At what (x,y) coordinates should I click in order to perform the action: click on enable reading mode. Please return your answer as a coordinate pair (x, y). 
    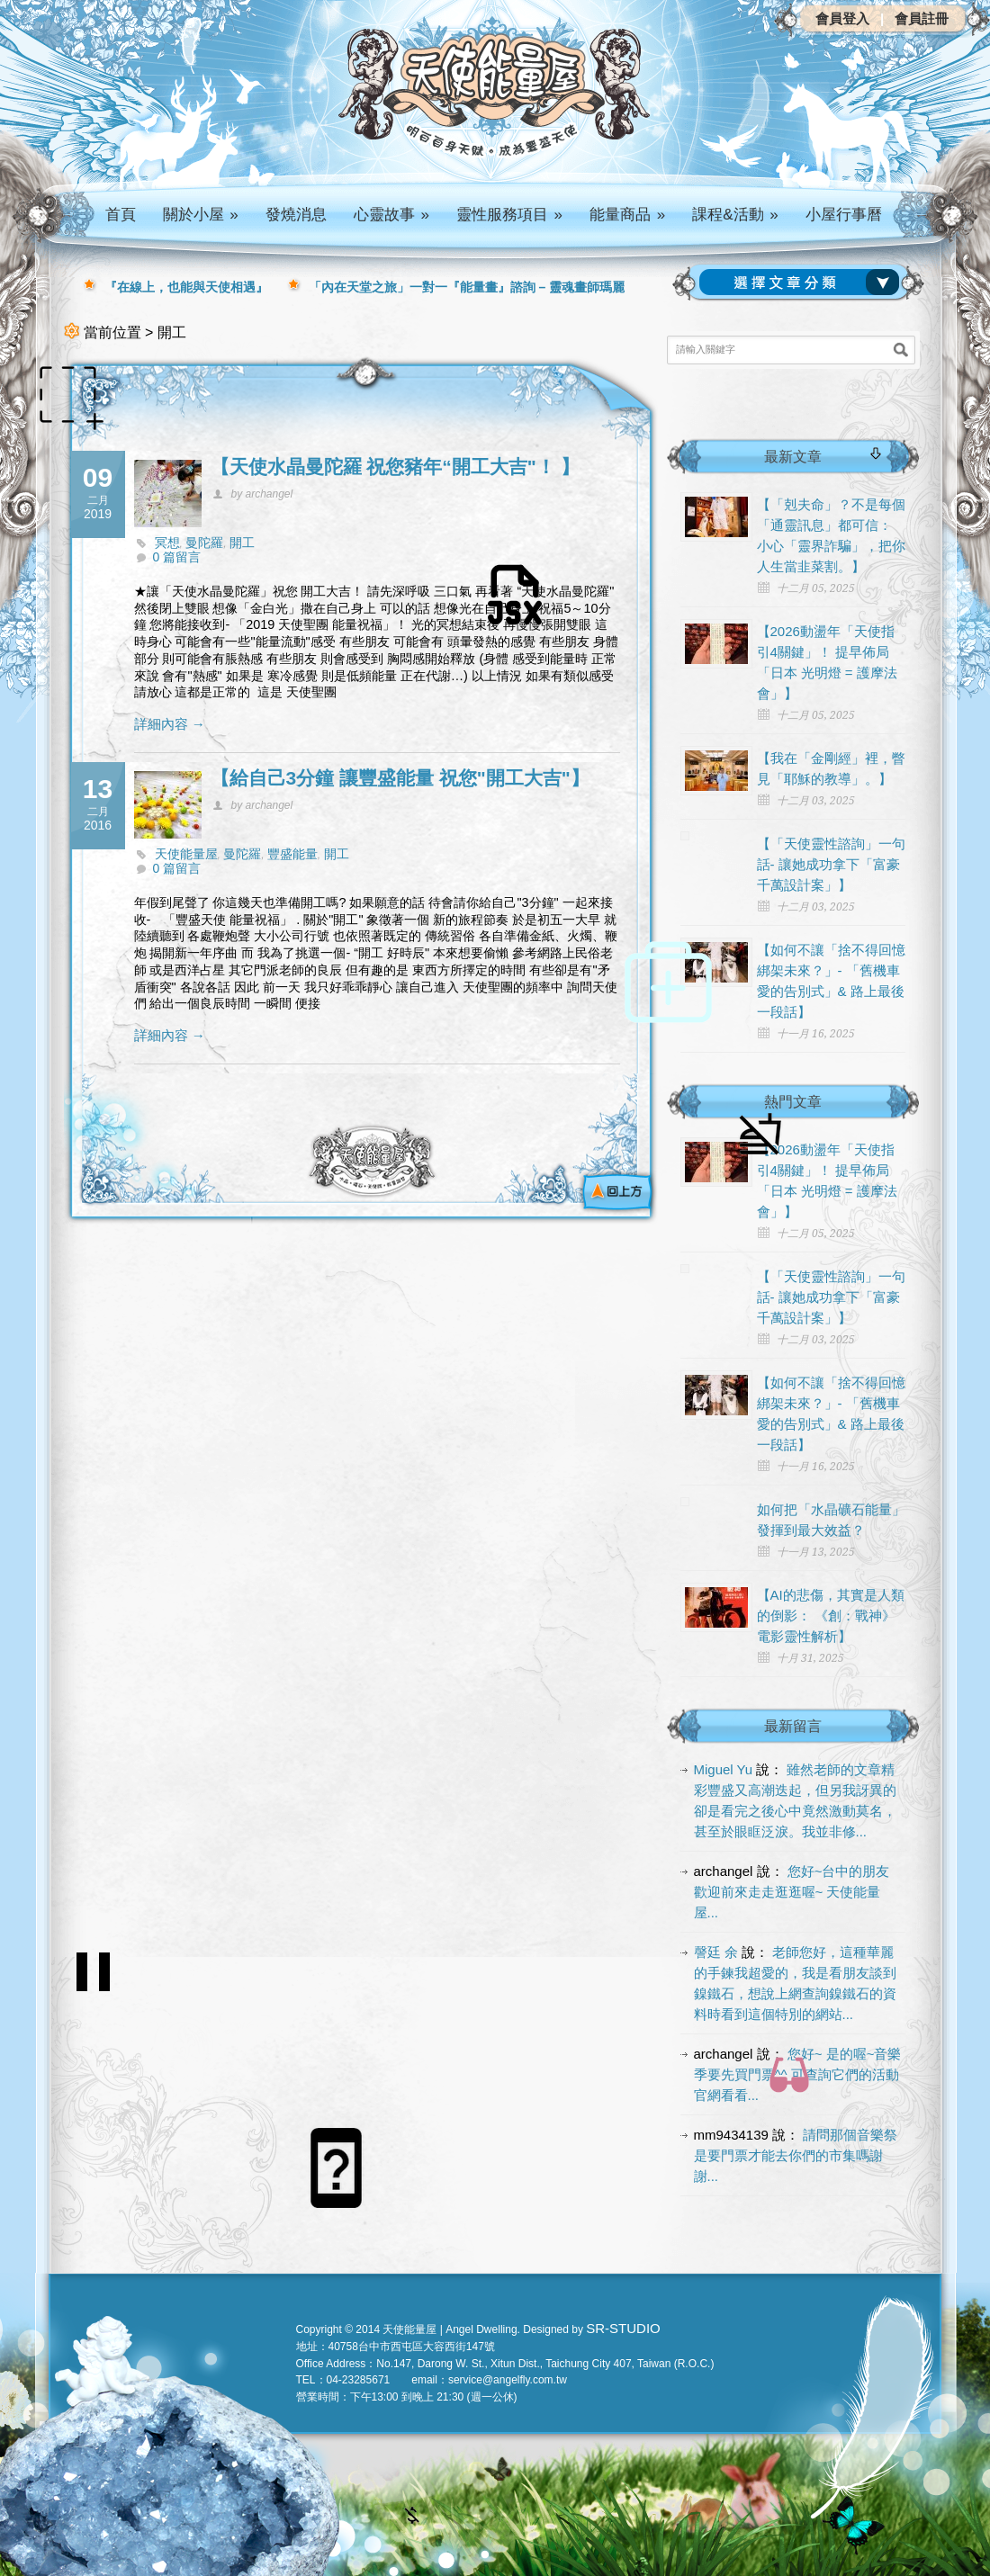
    Looking at the image, I should click on (789, 2075).